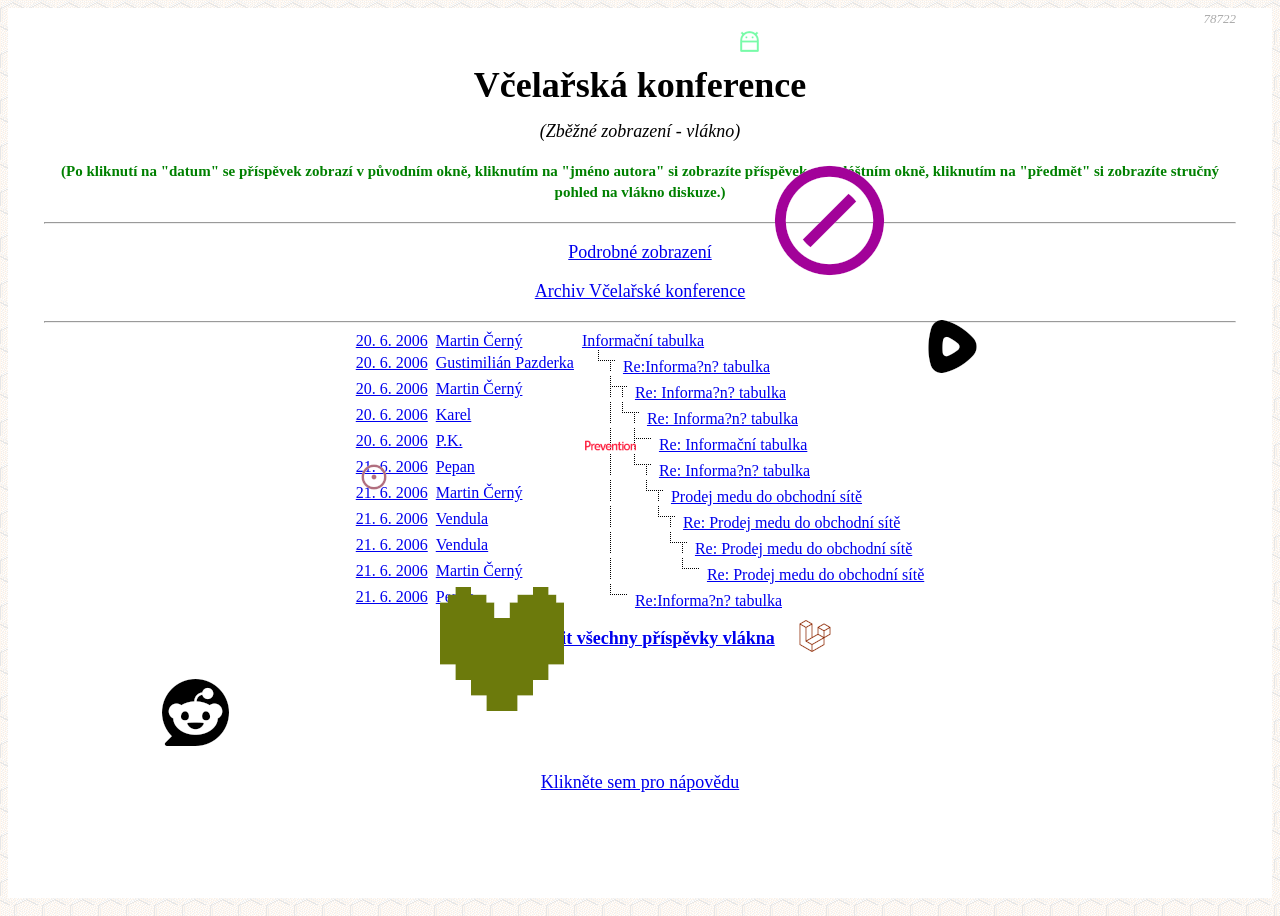  What do you see at coordinates (829, 220) in the screenshot?
I see `indicates a prohibited or forbidden action` at bounding box center [829, 220].